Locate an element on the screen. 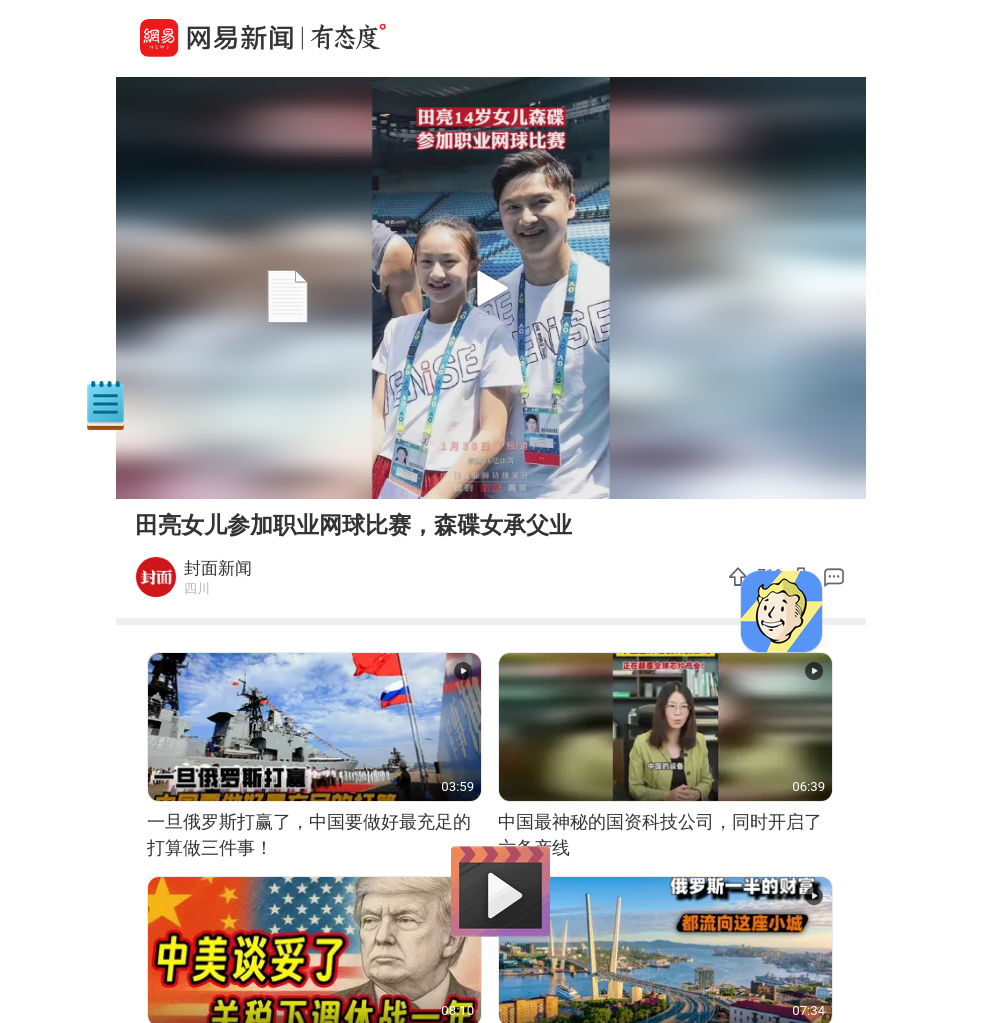 This screenshot has height=1023, width=981. open the tv or video streaming app is located at coordinates (500, 891).